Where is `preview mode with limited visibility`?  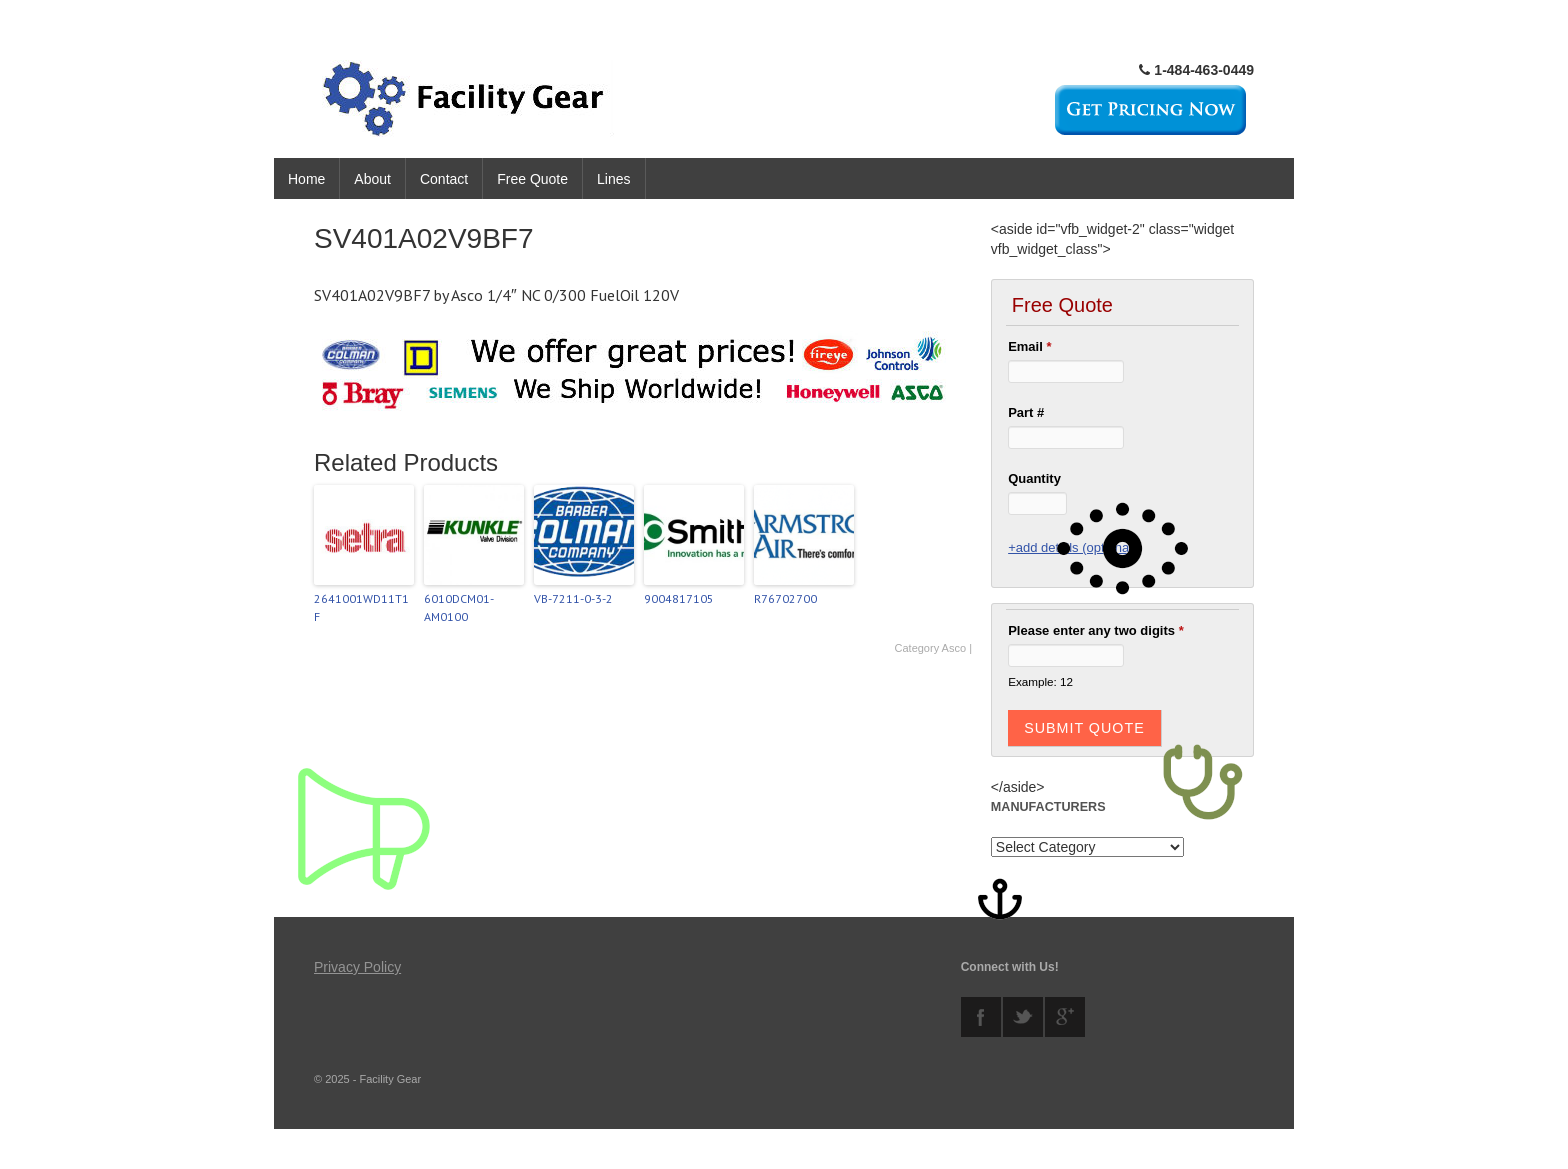
preview mode with limited visibility is located at coordinates (1122, 548).